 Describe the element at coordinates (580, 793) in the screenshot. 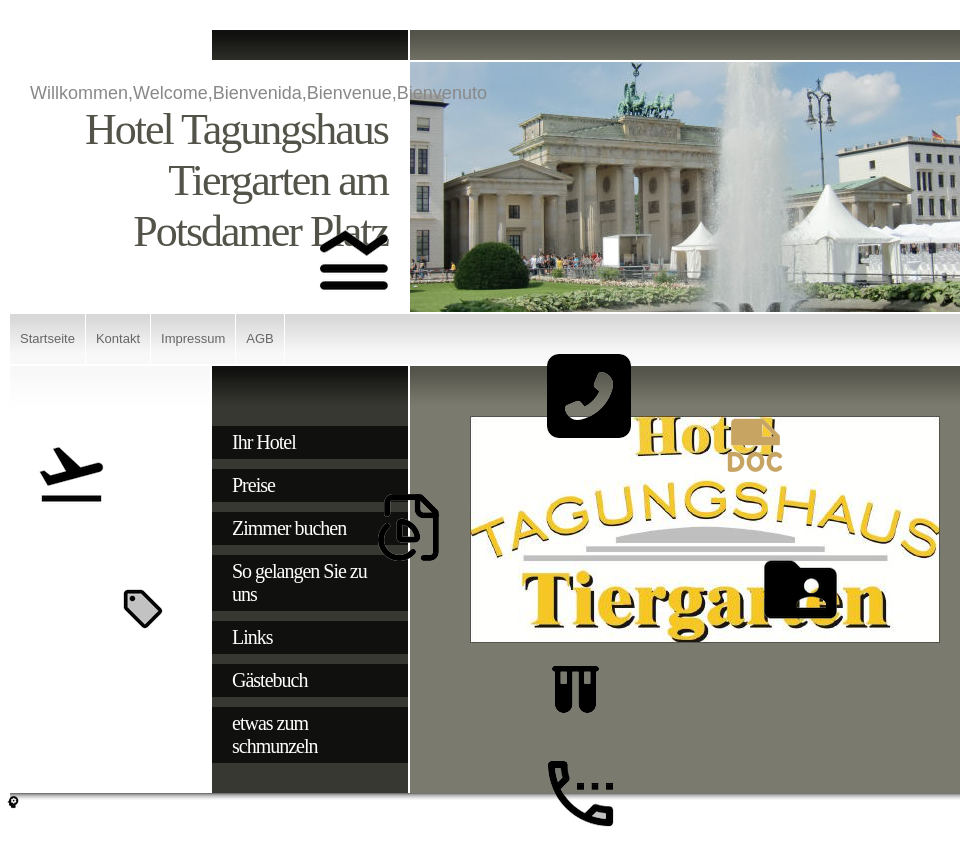

I see `access phone or call settings` at that location.